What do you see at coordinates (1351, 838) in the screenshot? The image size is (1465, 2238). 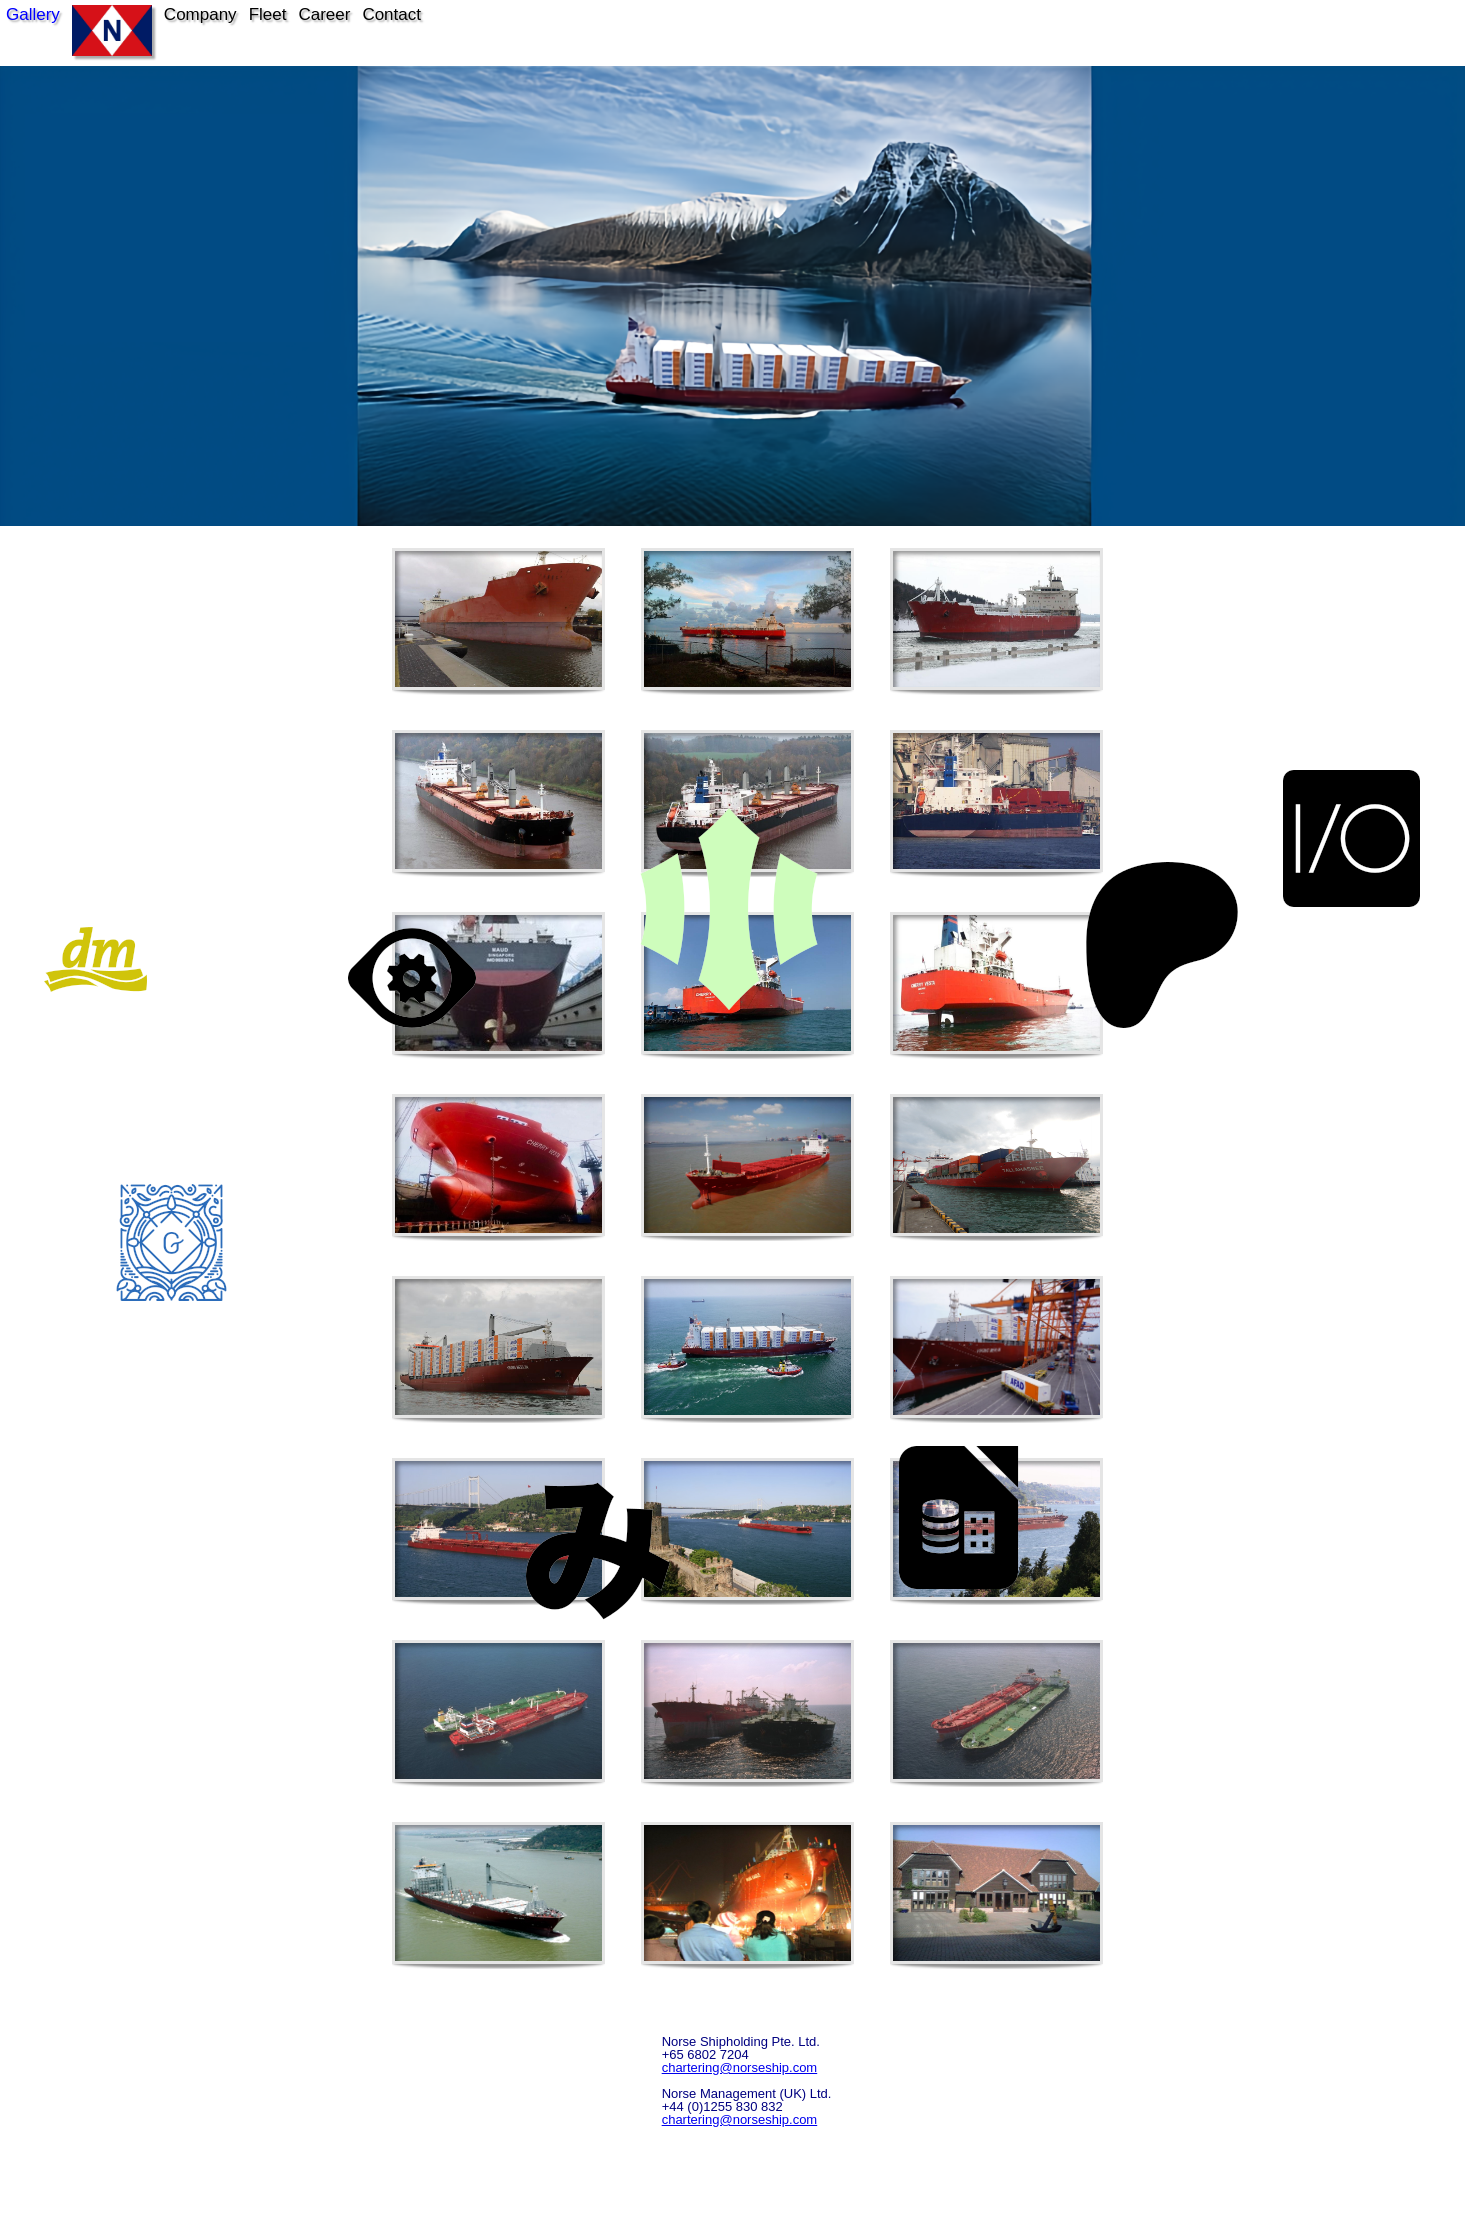 I see `webdriverio automation framework logo` at bounding box center [1351, 838].